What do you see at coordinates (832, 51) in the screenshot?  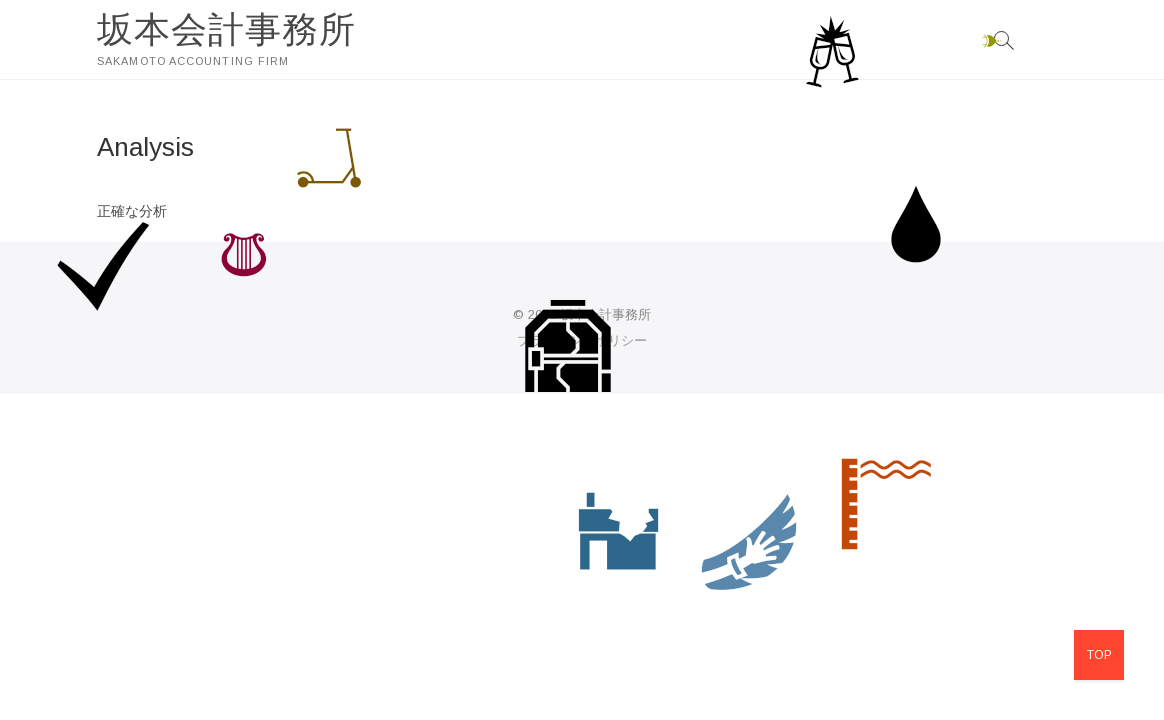 I see `celebrate an achievement or milestone` at bounding box center [832, 51].